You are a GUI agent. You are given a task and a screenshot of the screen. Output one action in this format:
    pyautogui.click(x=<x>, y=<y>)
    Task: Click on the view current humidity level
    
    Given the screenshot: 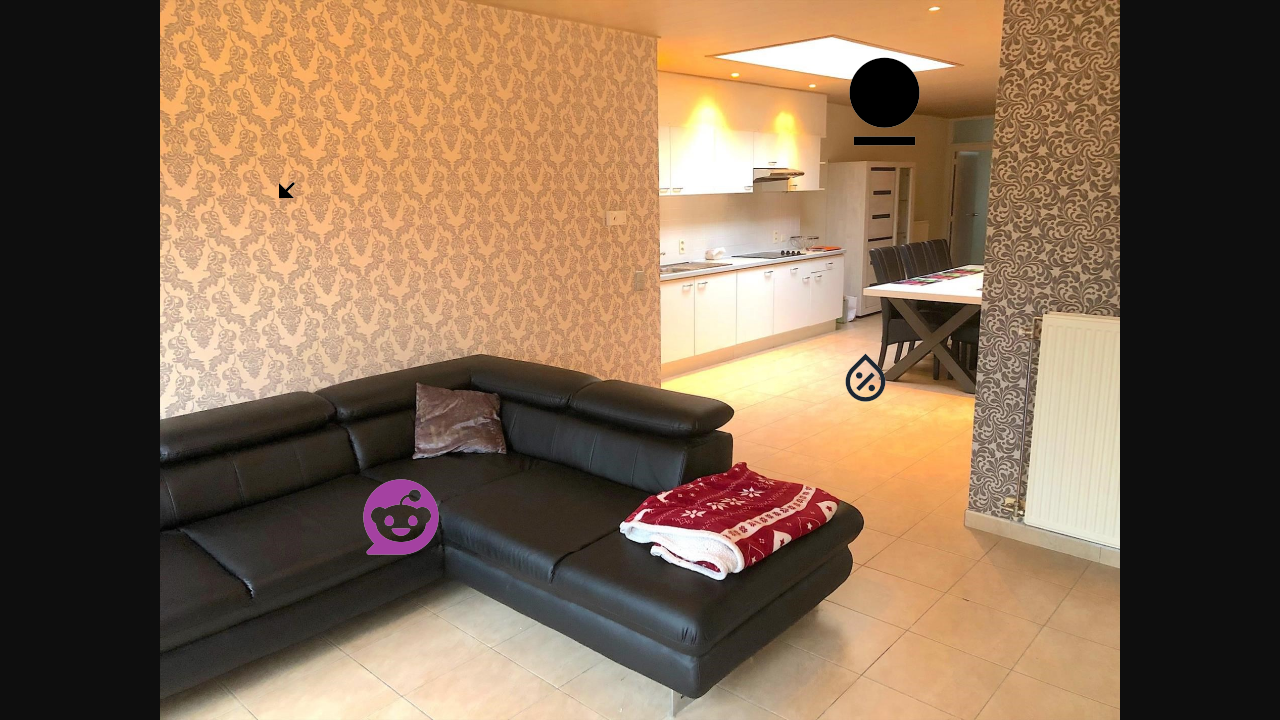 What is the action you would take?
    pyautogui.click(x=865, y=379)
    